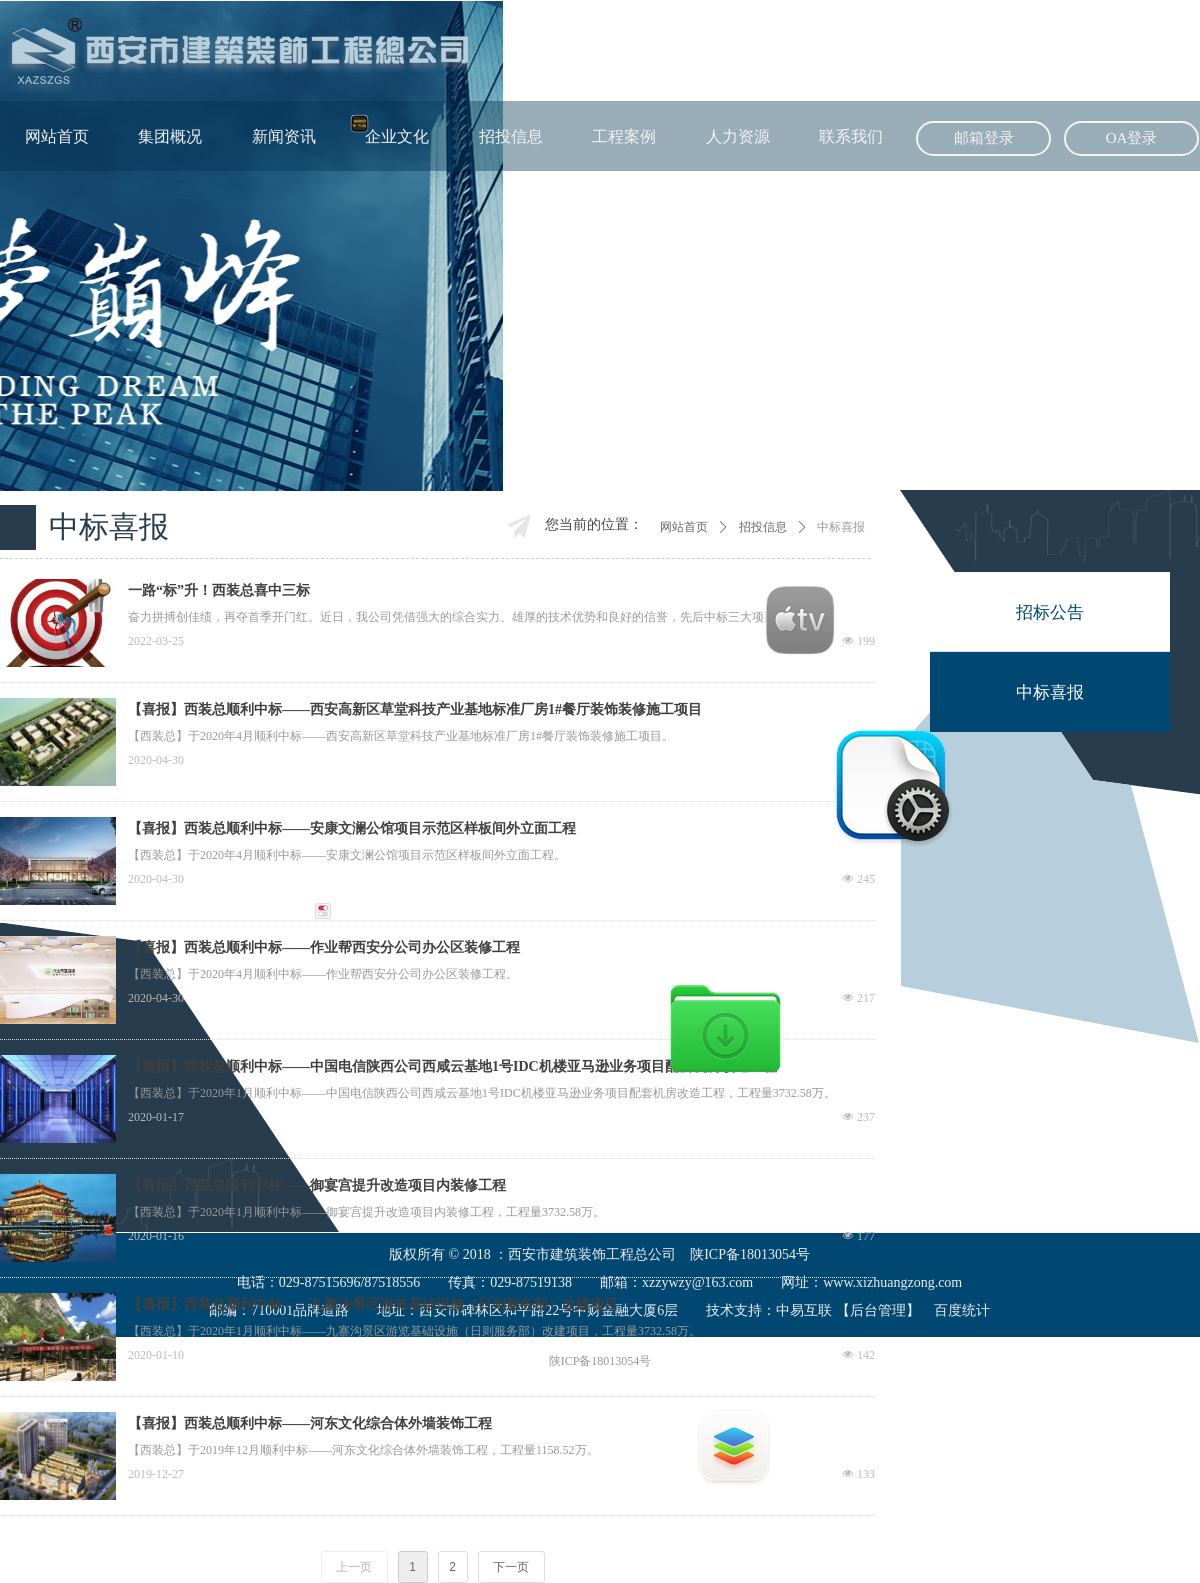 The width and height of the screenshot is (1200, 1583). Describe the element at coordinates (734, 1446) in the screenshot. I see `open onlyoffice document suite` at that location.